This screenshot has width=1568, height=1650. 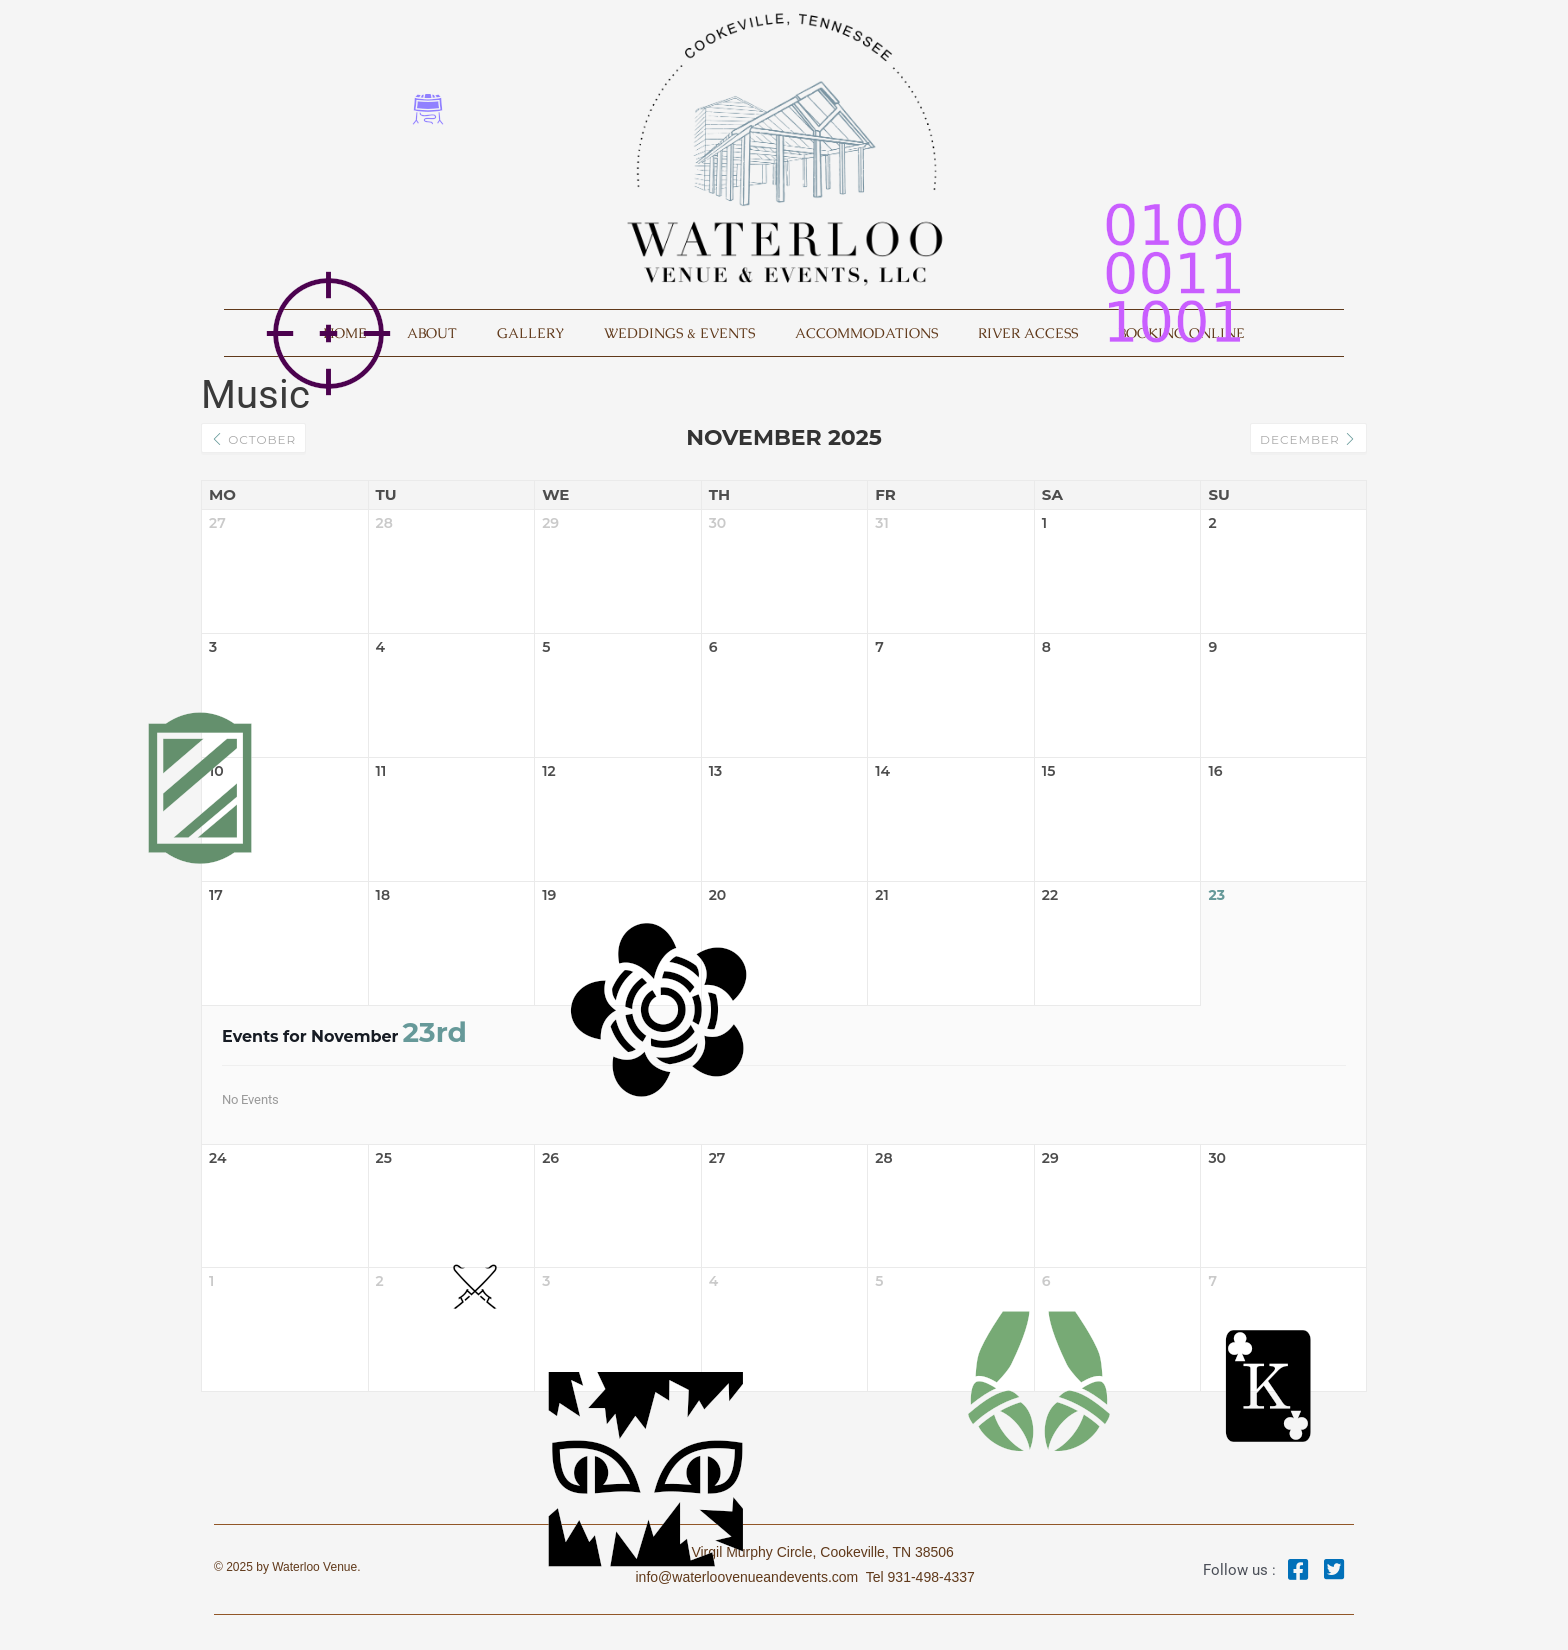 What do you see at coordinates (646, 1469) in the screenshot?
I see `toggle hidden or invisible mode` at bounding box center [646, 1469].